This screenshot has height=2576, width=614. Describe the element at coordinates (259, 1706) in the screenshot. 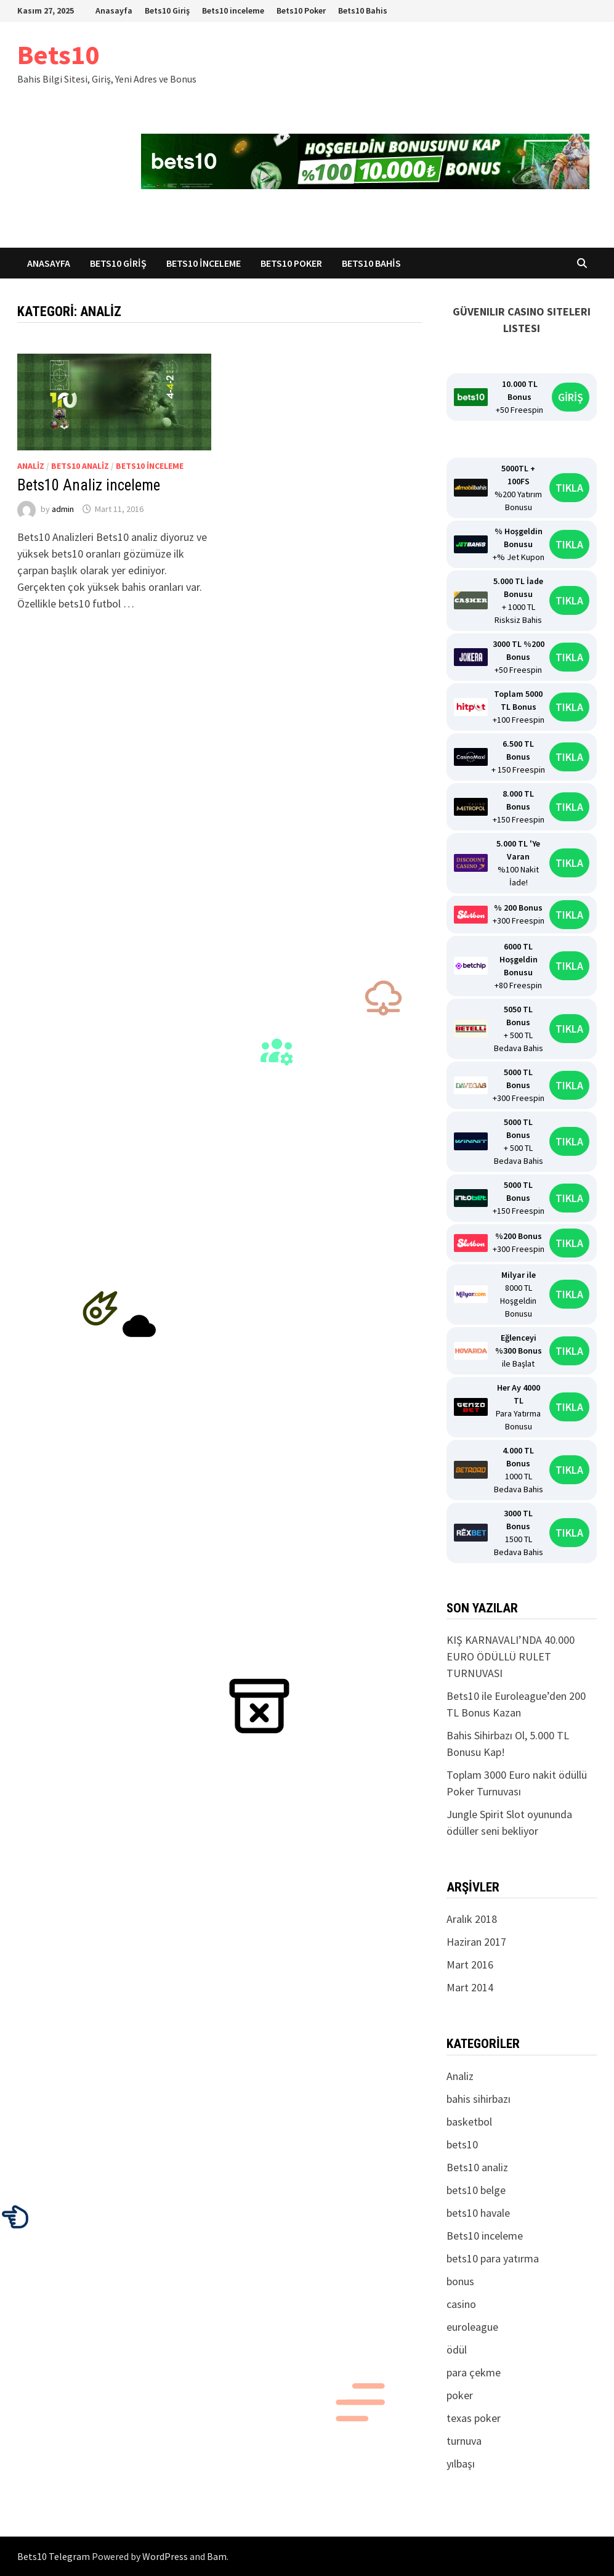

I see `remove item from archive` at that location.